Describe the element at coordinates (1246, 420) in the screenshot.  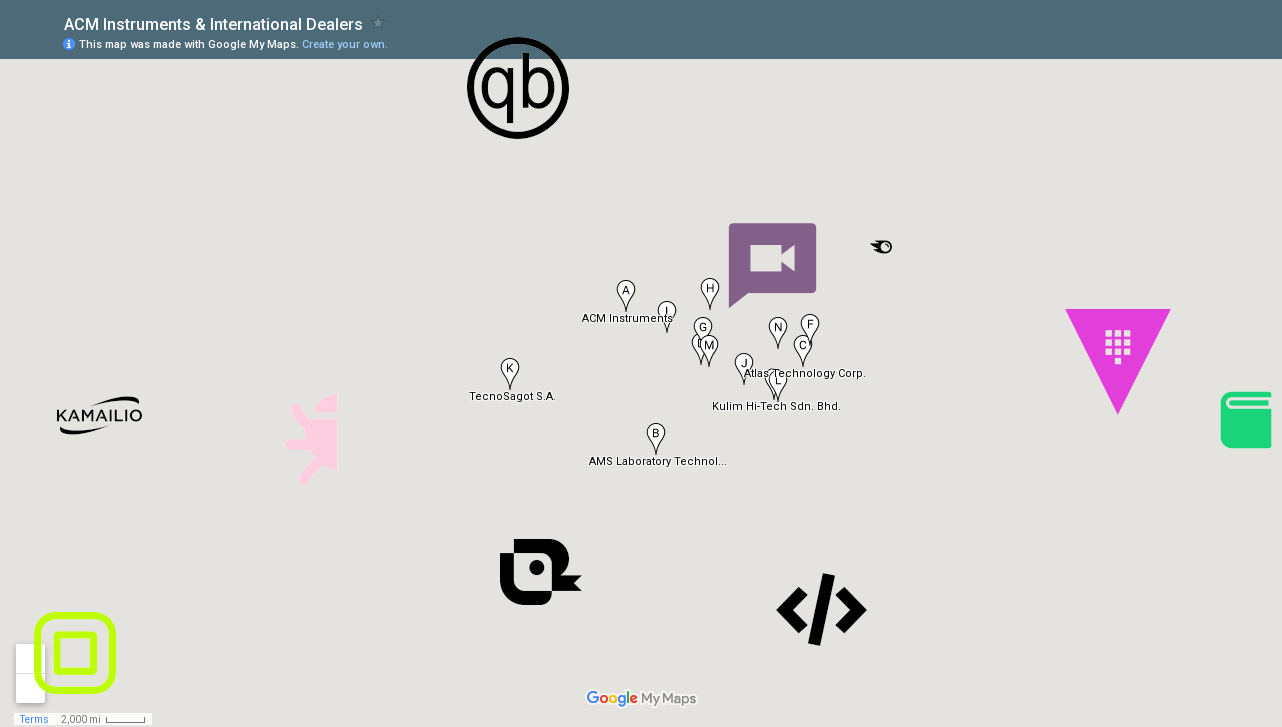
I see `open your library or reading list` at that location.